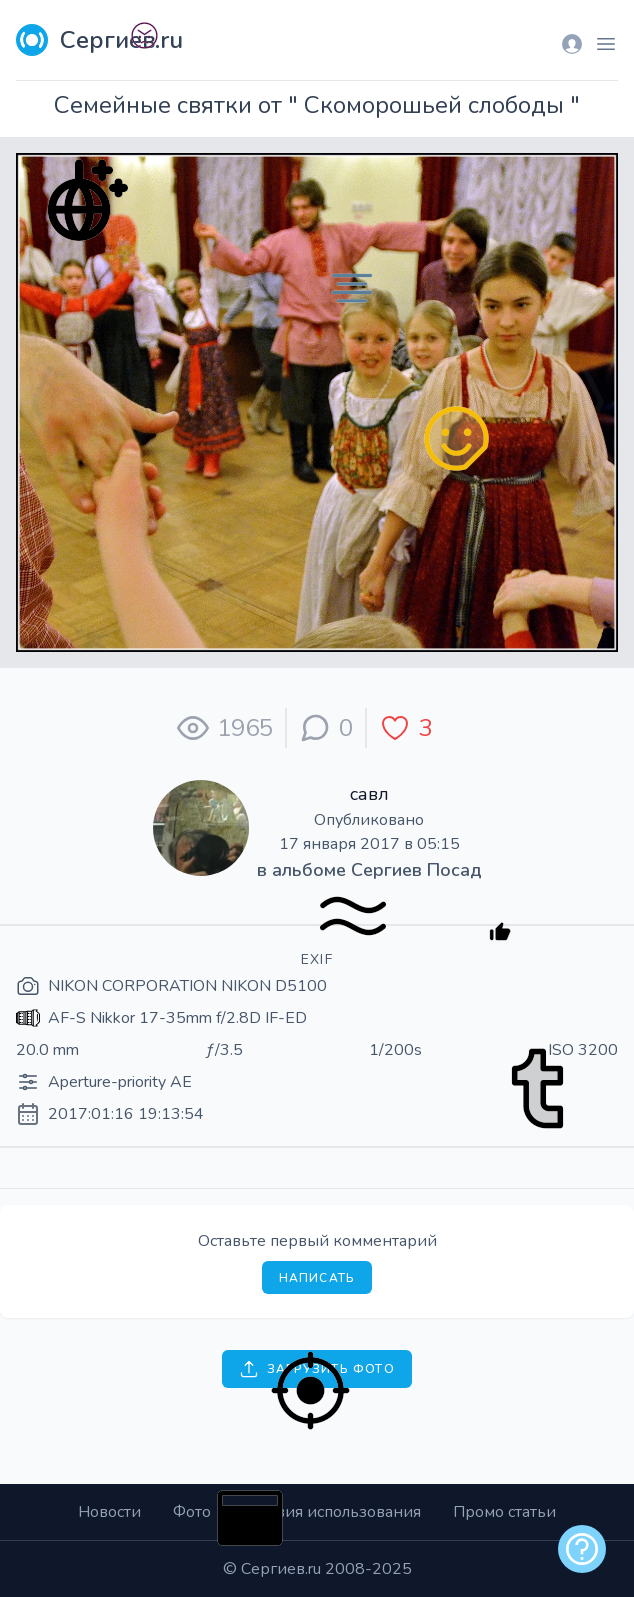 The width and height of the screenshot is (634, 1597). I want to click on center map on current location, so click(310, 1390).